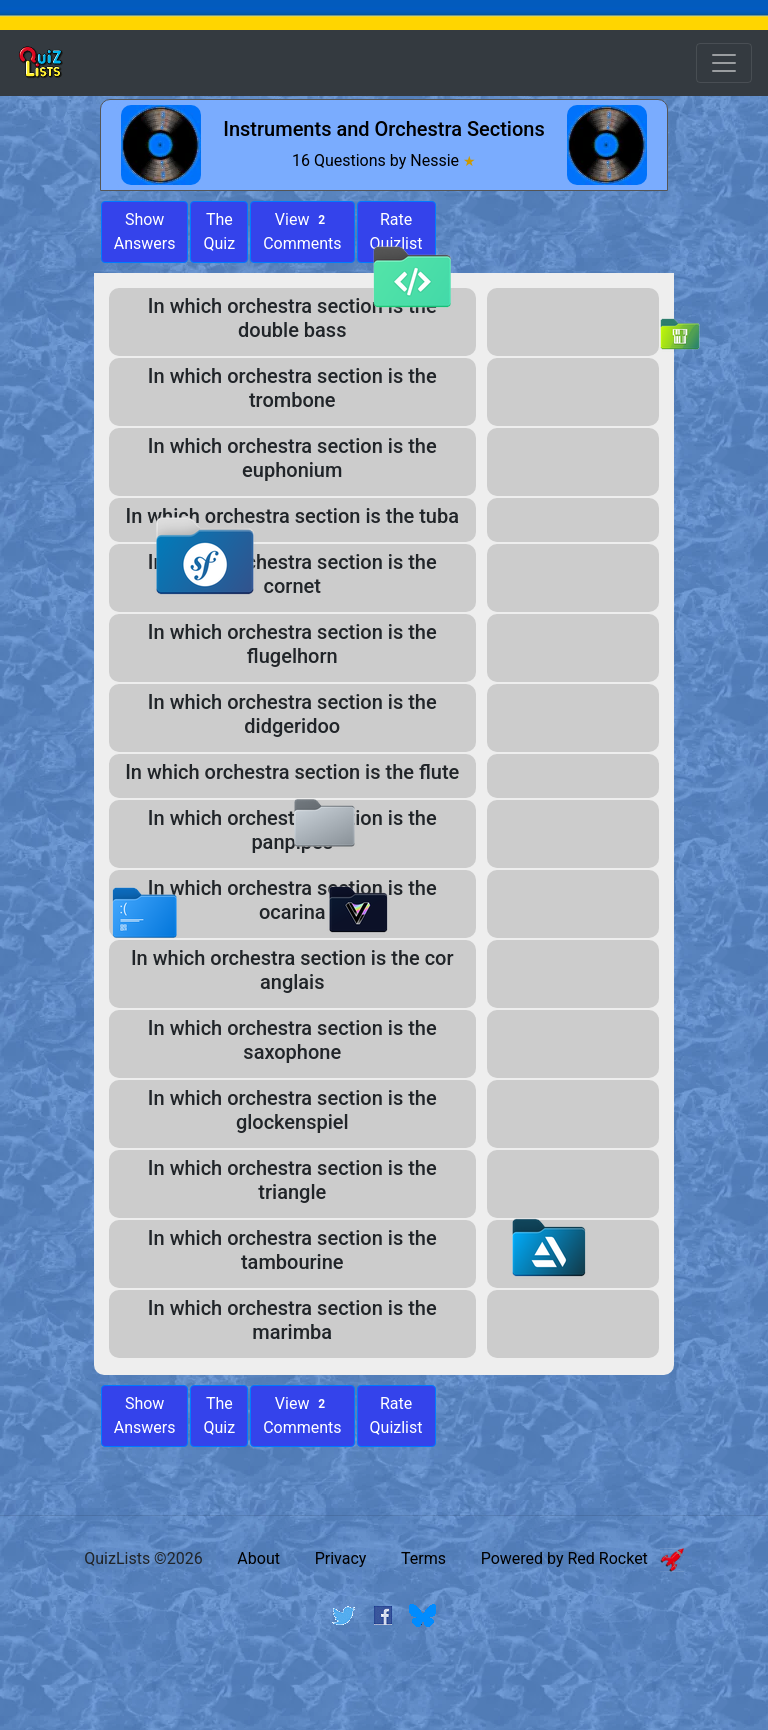 The image size is (768, 1730). I want to click on open a folder to view its contents, so click(324, 824).